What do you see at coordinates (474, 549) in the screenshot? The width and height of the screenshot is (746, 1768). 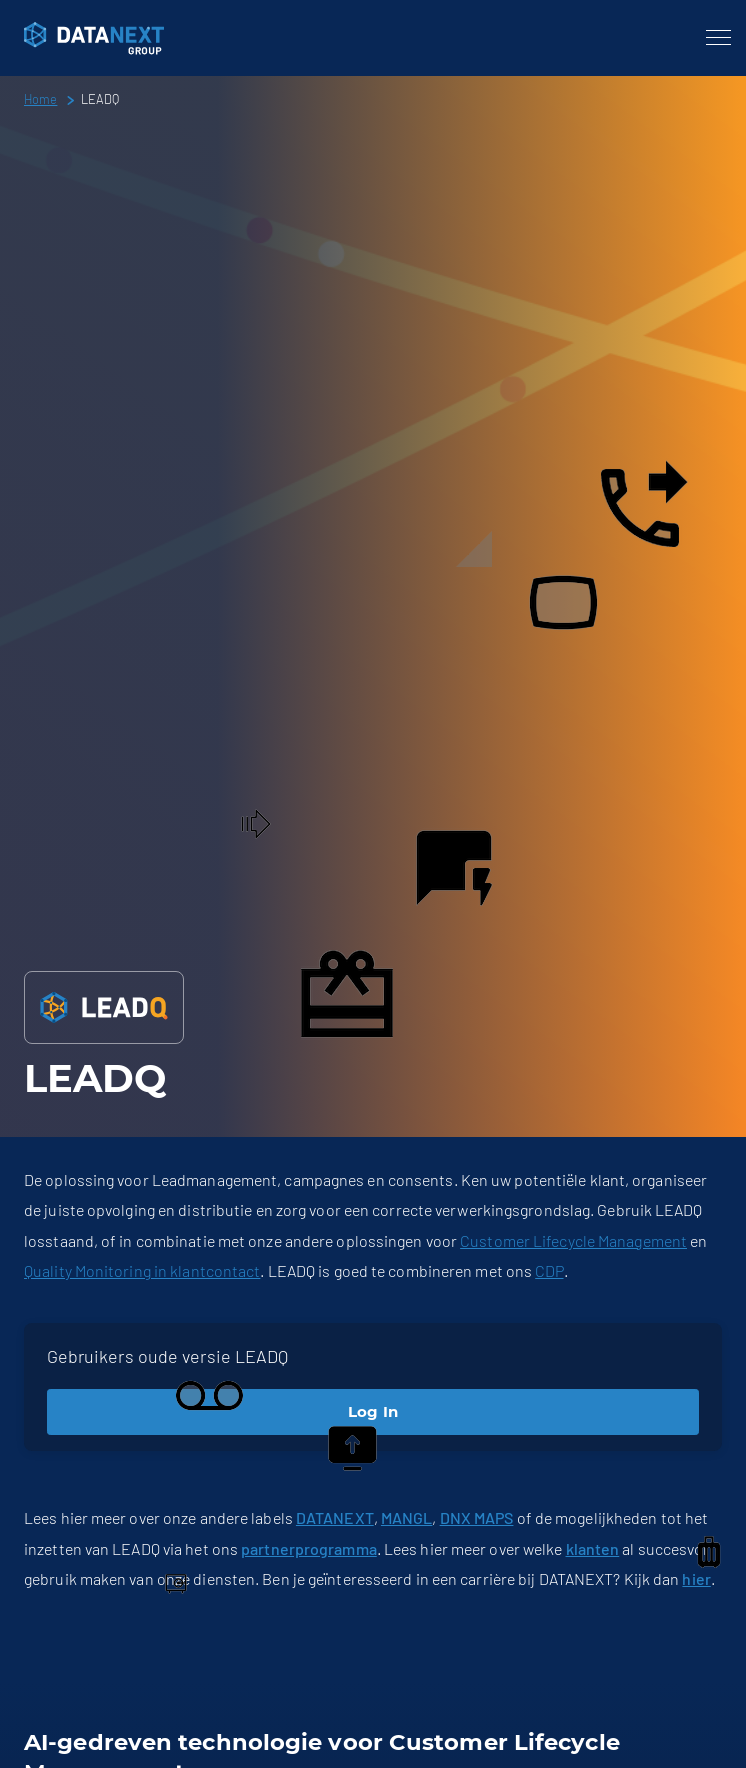 I see `indicates no cellular signal` at bounding box center [474, 549].